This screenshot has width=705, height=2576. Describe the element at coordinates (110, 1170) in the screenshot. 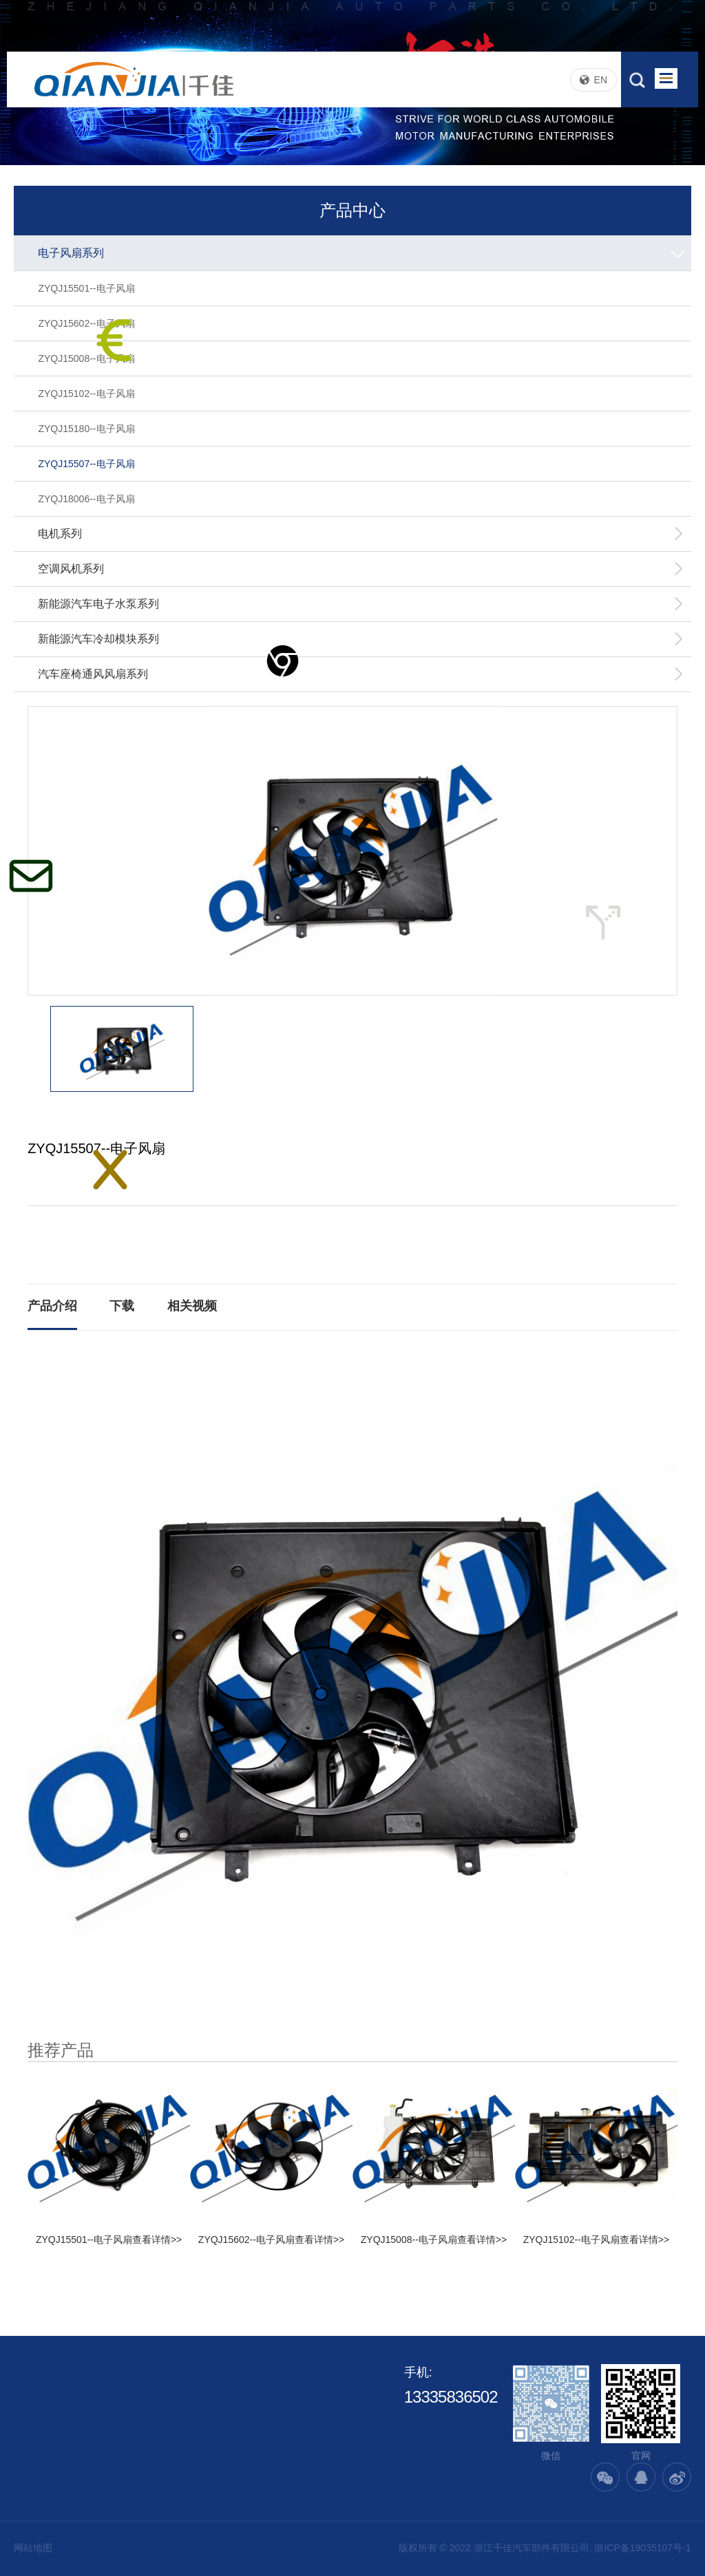

I see `close or dismiss a dialog` at that location.